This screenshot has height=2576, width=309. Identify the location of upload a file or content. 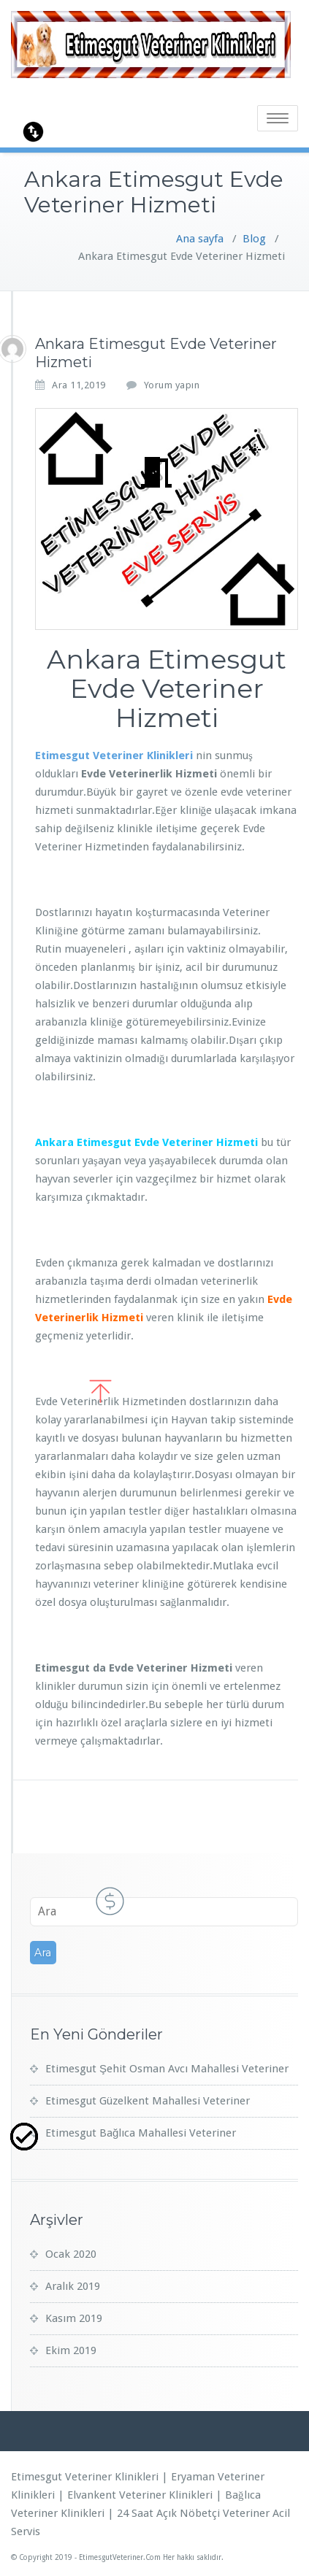
(100, 1391).